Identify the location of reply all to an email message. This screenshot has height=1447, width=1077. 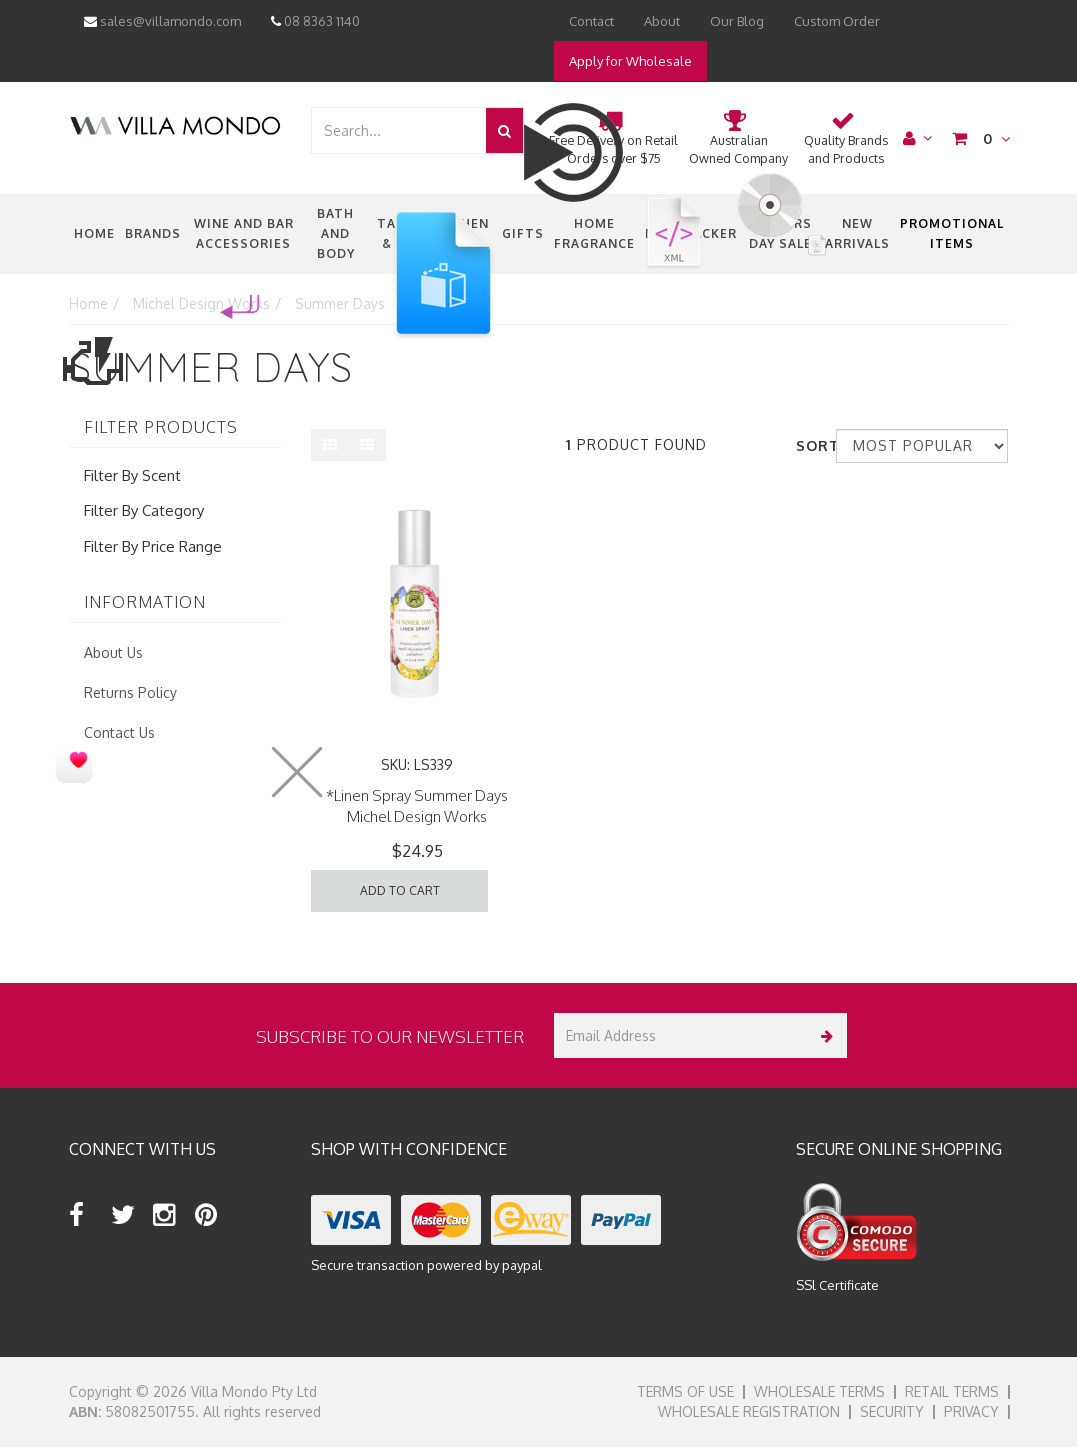
(239, 304).